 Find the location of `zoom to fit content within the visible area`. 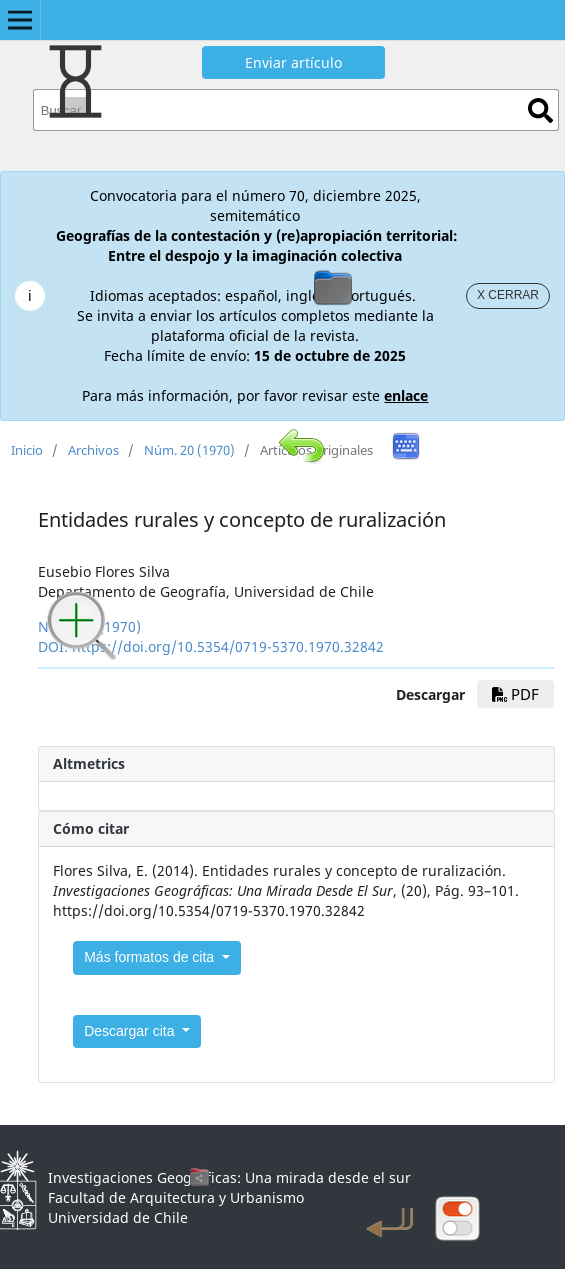

zoom to fit content within the visible area is located at coordinates (81, 625).